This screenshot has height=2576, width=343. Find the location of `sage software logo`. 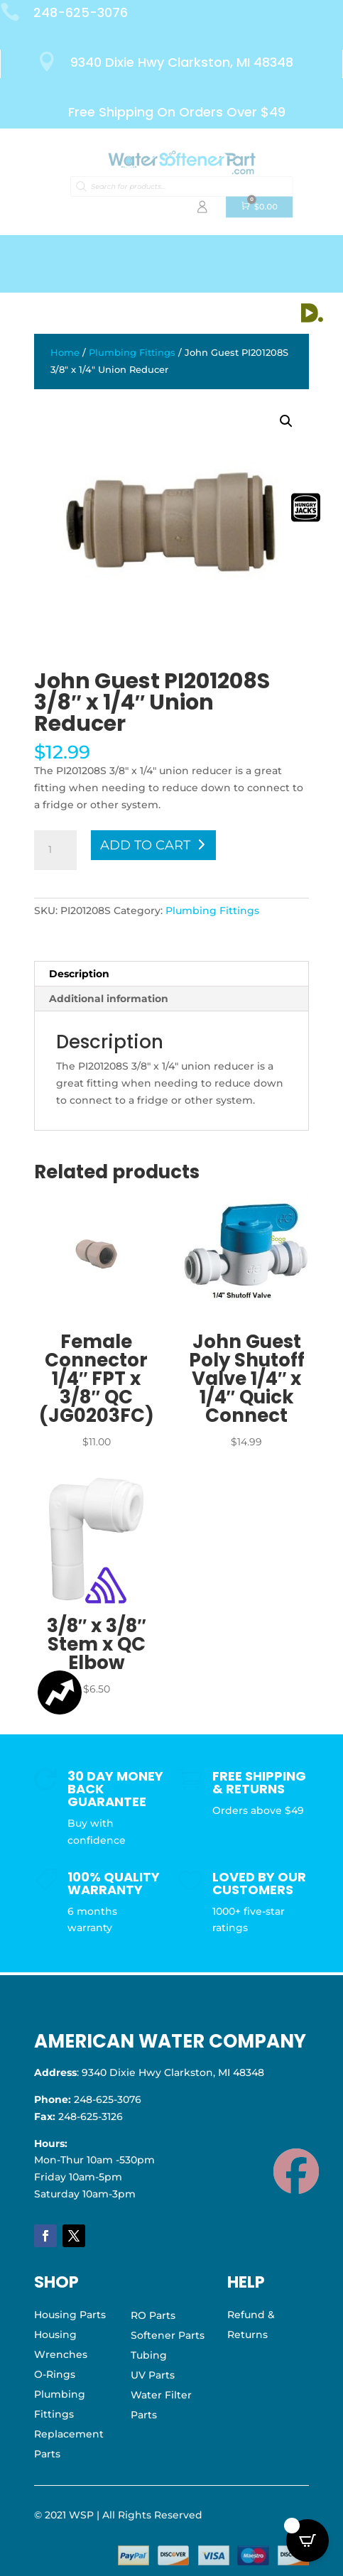

sage software logo is located at coordinates (278, 1239).